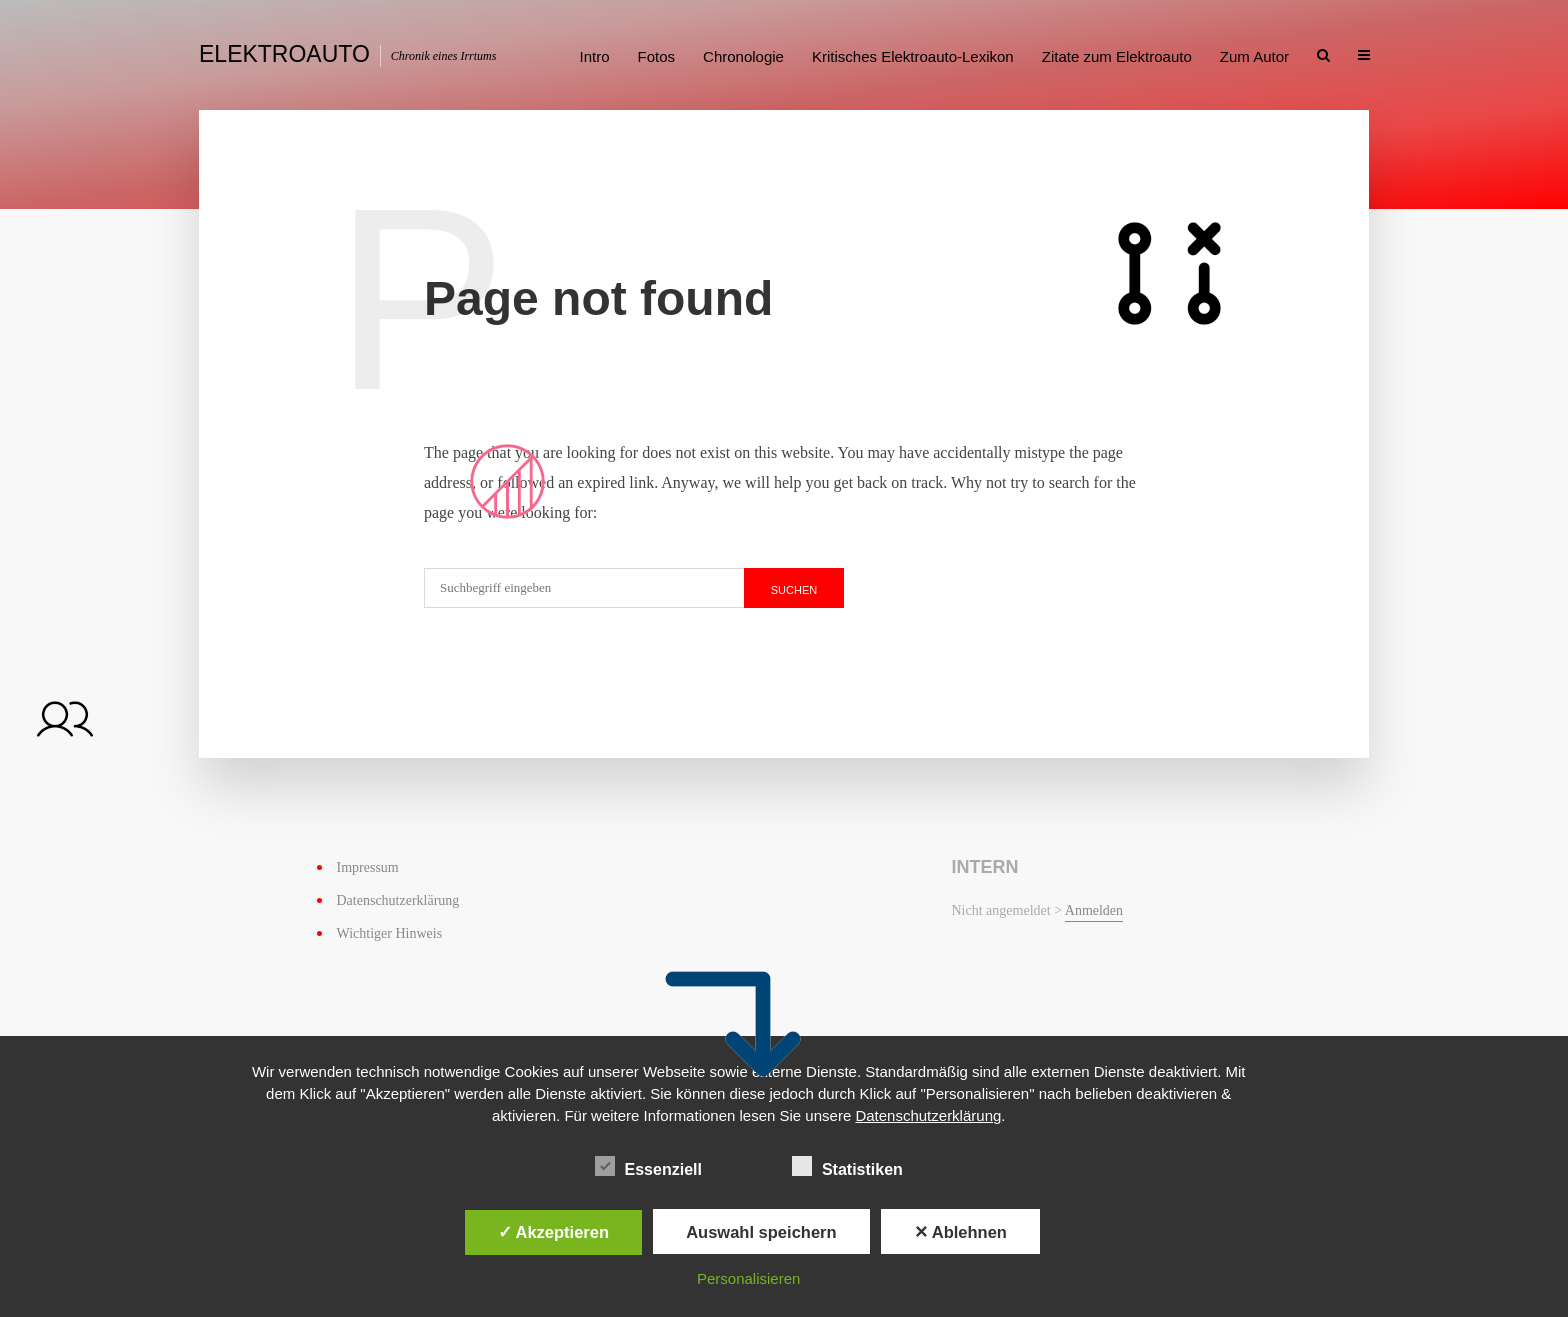 Image resolution: width=1568 pixels, height=1317 pixels. Describe the element at coordinates (1169, 273) in the screenshot. I see `indicates a closed or rejected pull request` at that location.